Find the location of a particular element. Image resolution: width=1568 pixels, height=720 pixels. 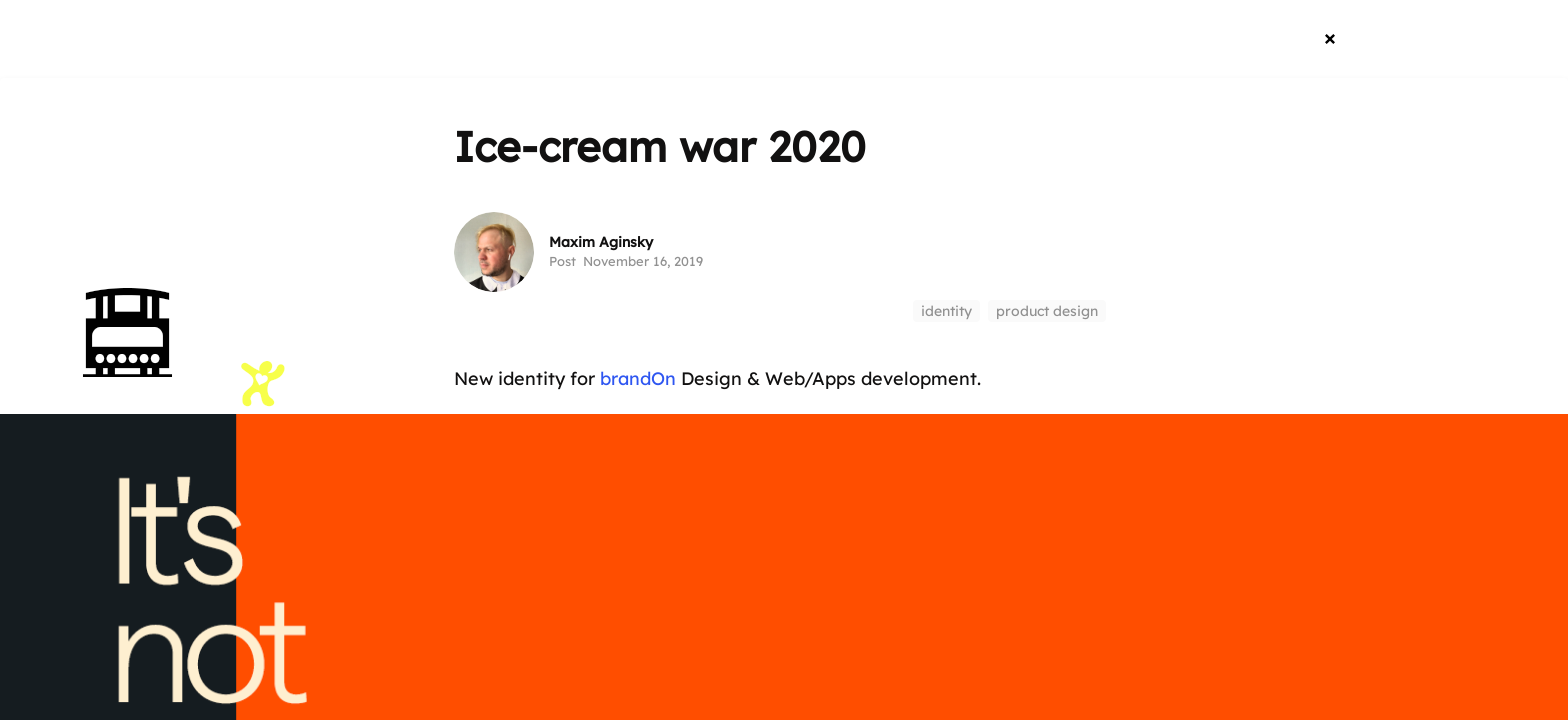

express enthusiasm or passion is located at coordinates (262, 383).